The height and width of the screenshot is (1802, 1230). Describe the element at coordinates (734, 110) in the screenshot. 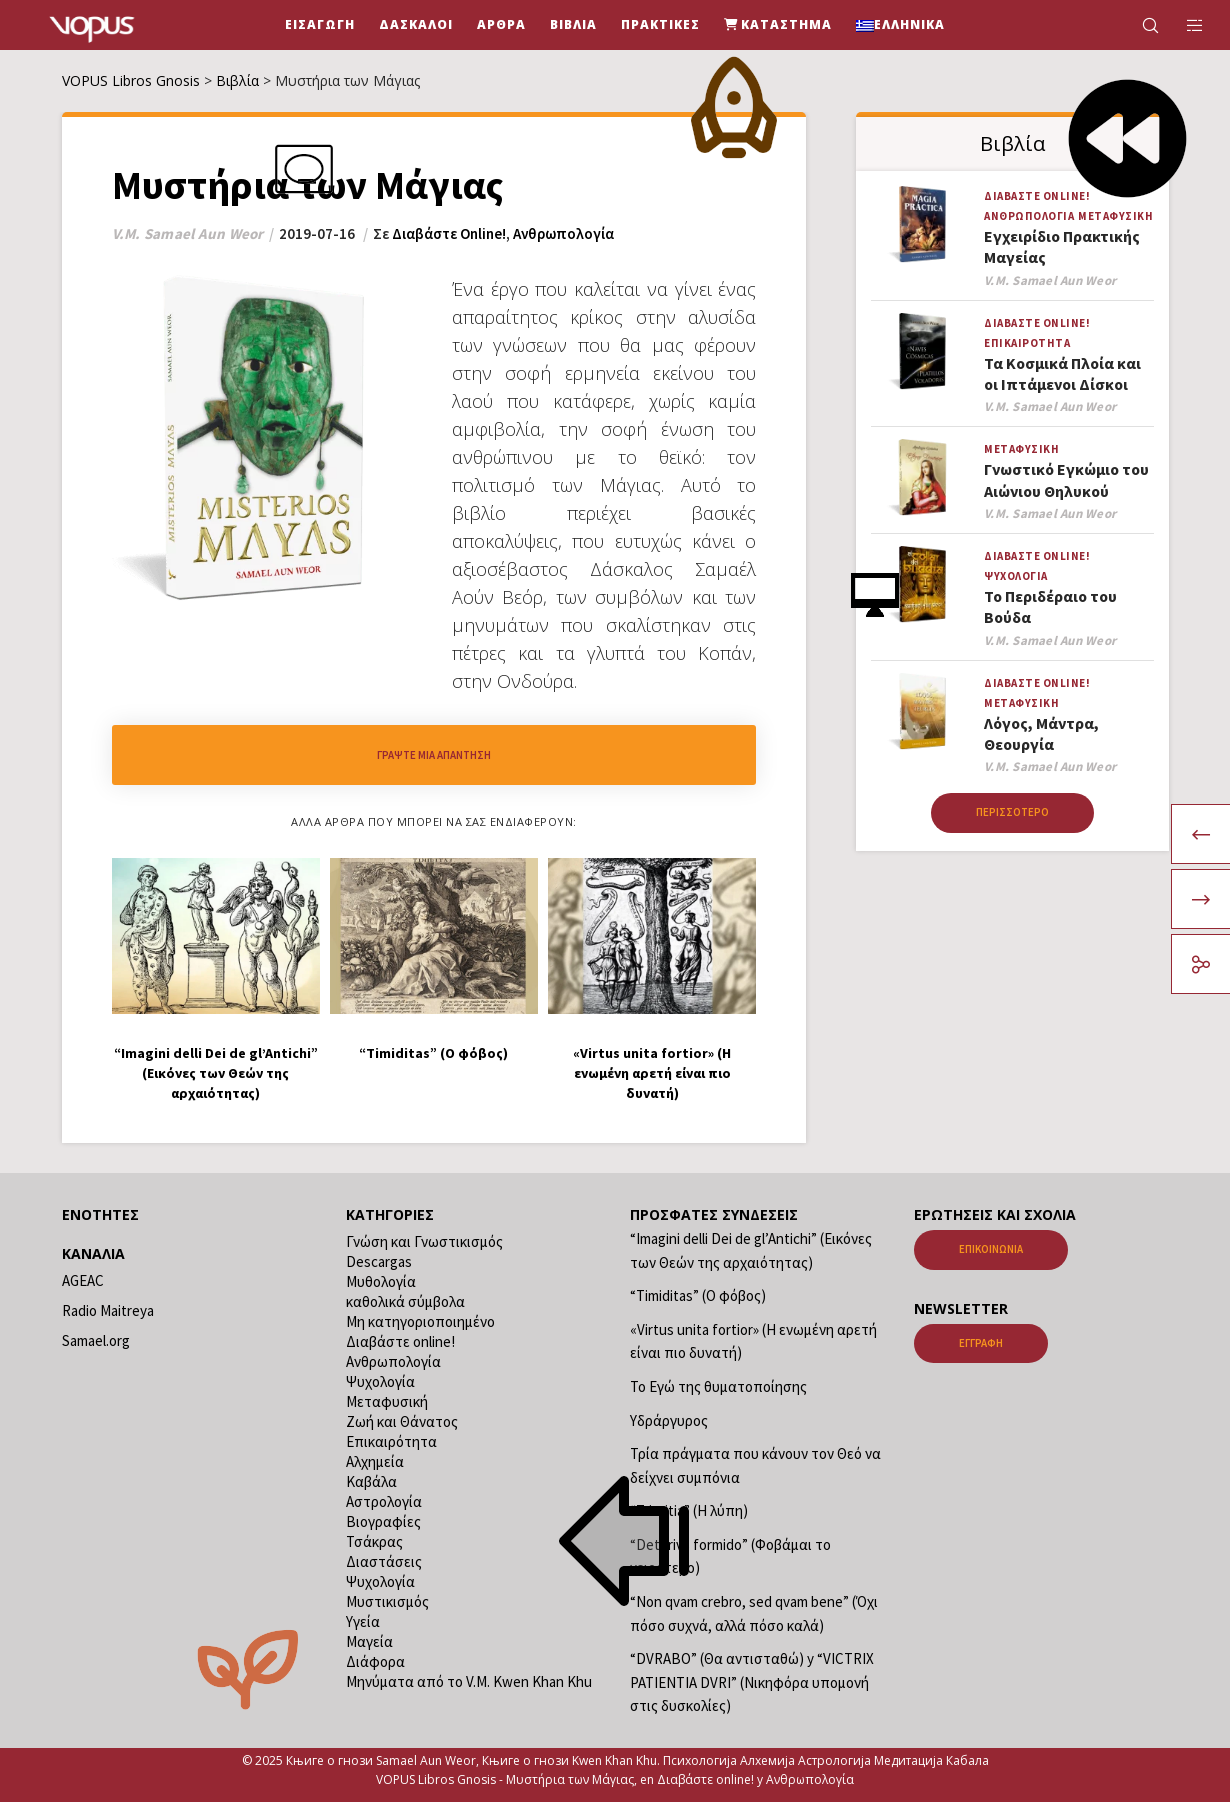

I see `launch or deploy an application` at that location.